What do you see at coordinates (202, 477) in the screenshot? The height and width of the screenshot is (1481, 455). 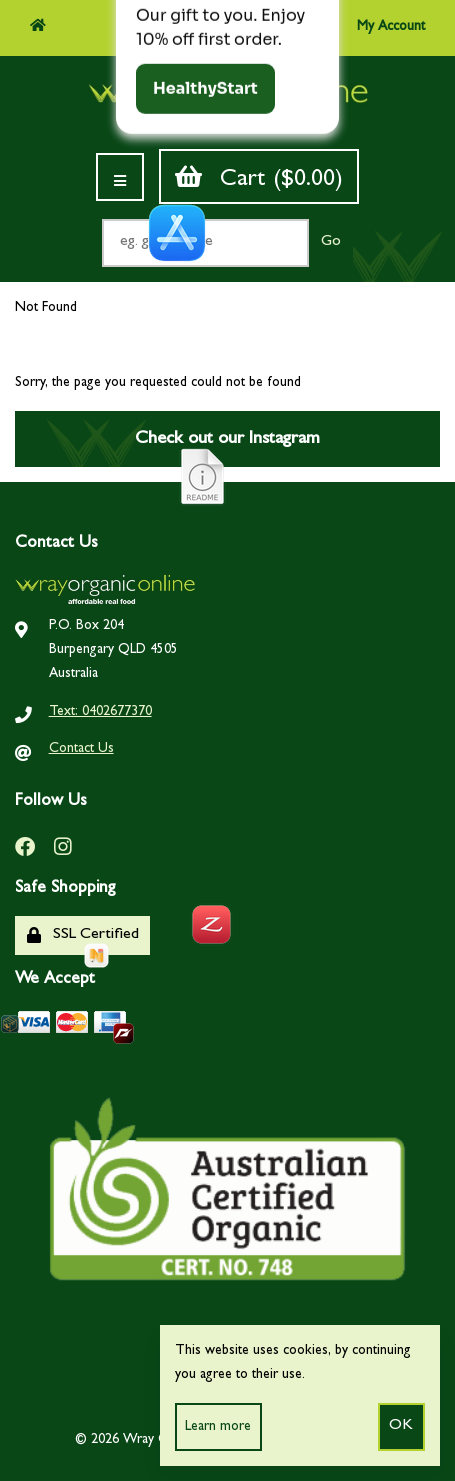 I see `open readme documentation file` at bounding box center [202, 477].